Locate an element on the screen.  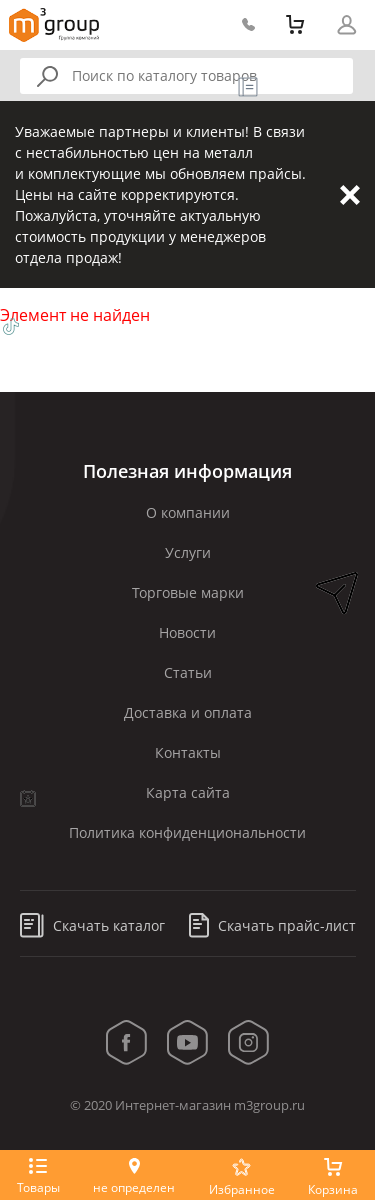
open your notebook or notes is located at coordinates (248, 87).